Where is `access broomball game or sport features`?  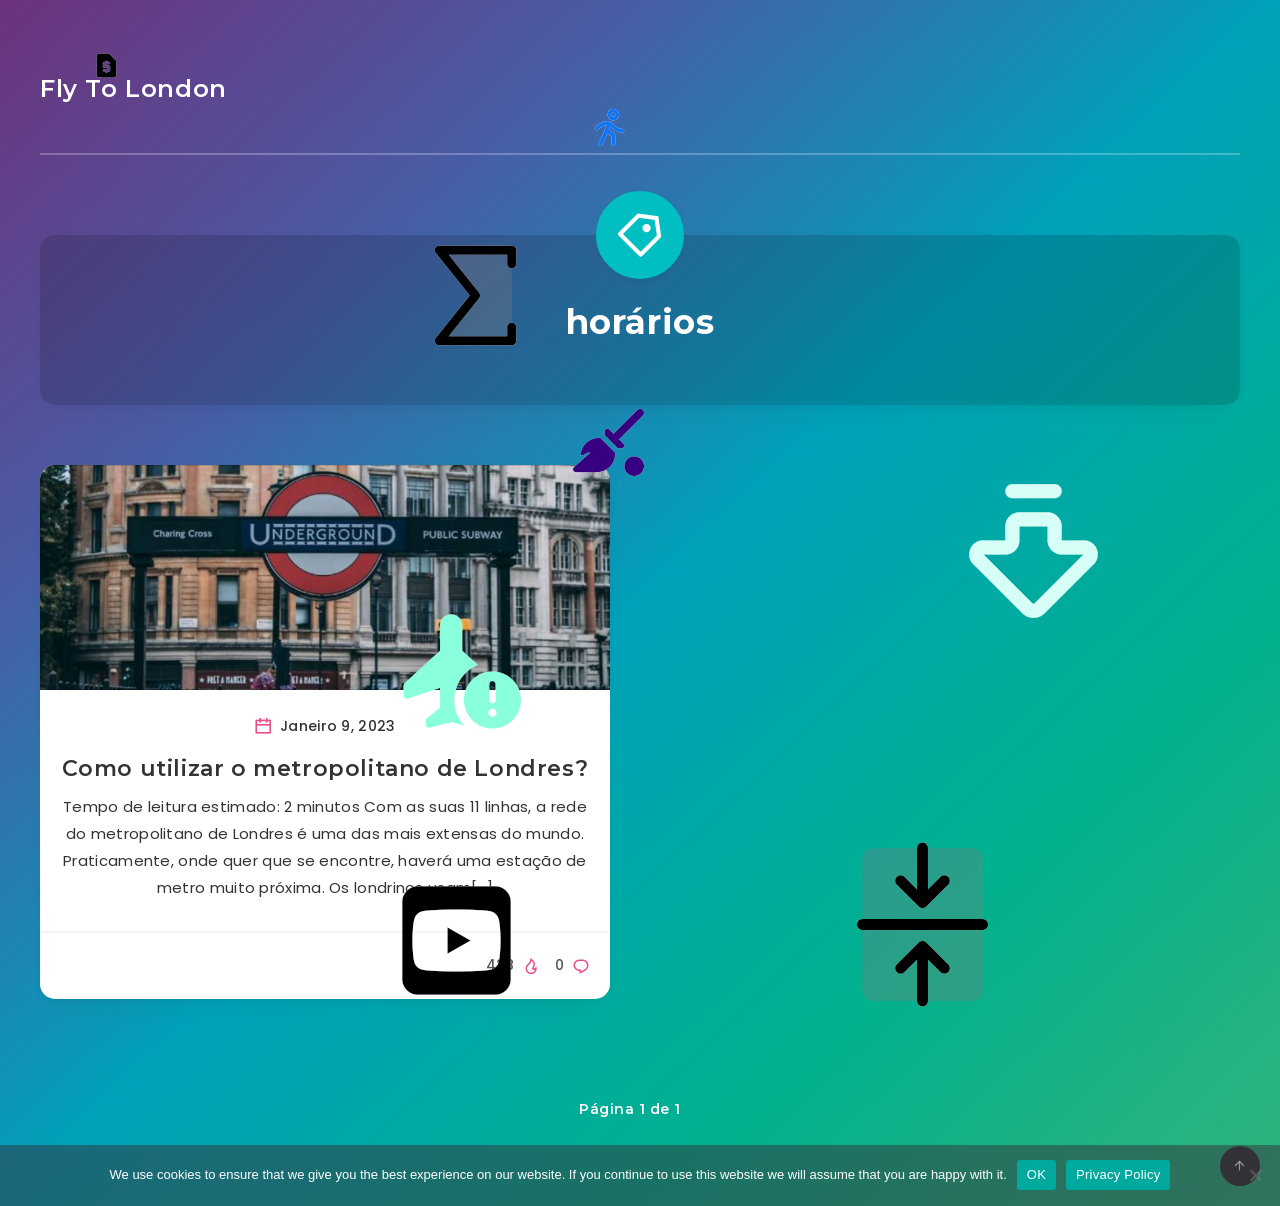 access broomball game or sport features is located at coordinates (608, 440).